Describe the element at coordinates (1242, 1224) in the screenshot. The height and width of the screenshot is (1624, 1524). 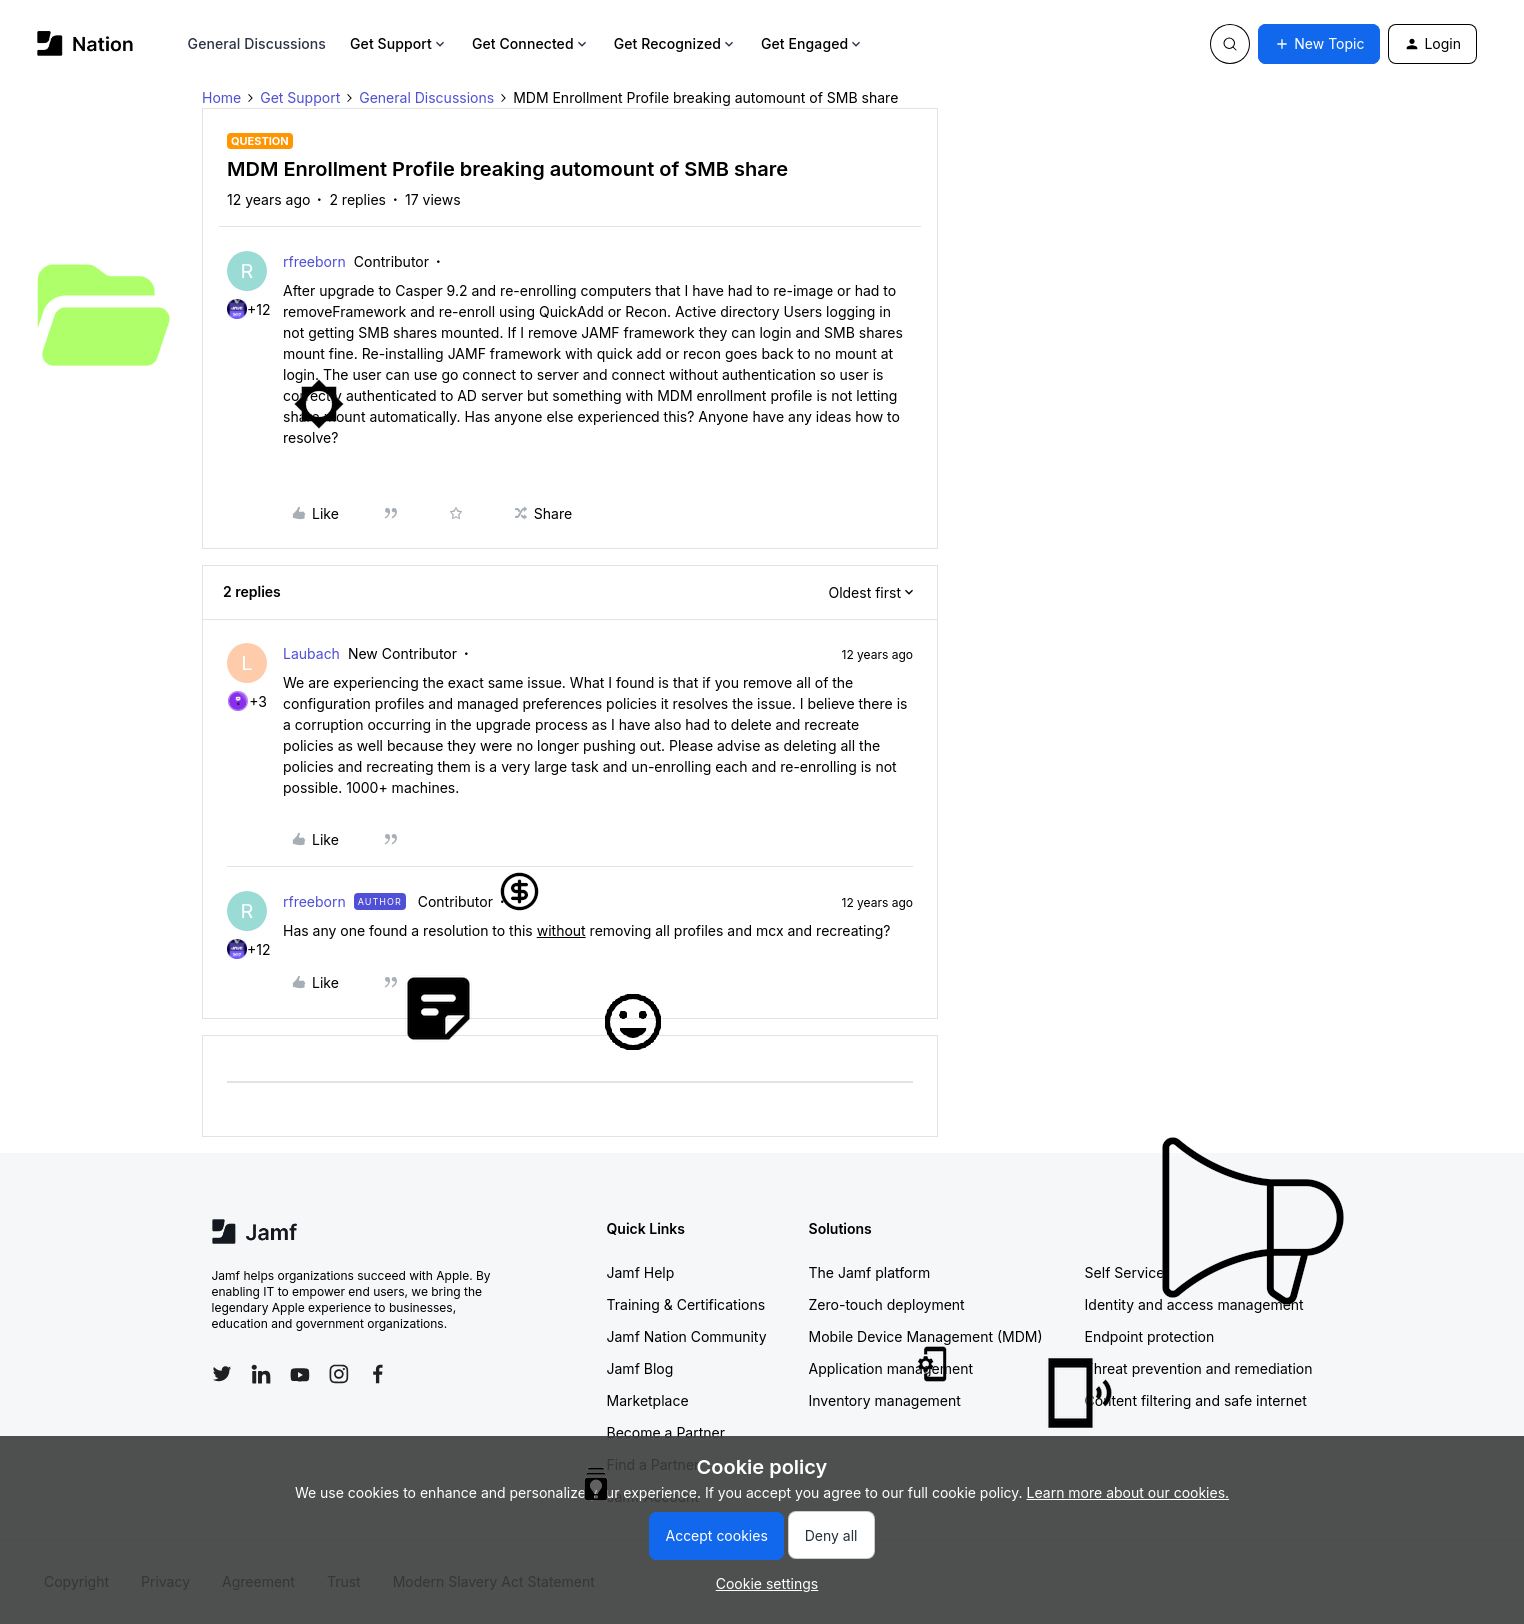
I see `make an announcement or broadcast` at that location.